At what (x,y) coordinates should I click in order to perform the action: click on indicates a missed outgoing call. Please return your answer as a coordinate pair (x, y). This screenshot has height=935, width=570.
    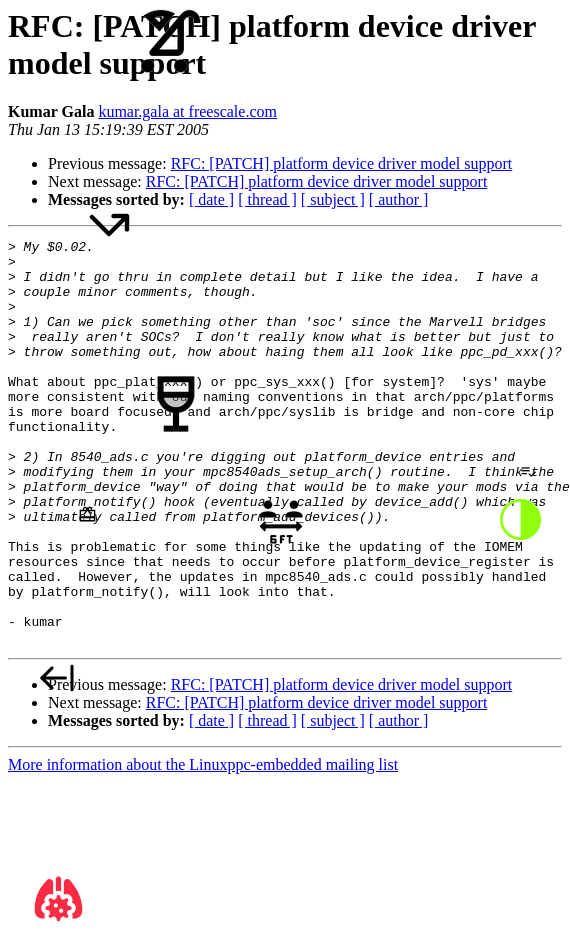
    Looking at the image, I should click on (109, 225).